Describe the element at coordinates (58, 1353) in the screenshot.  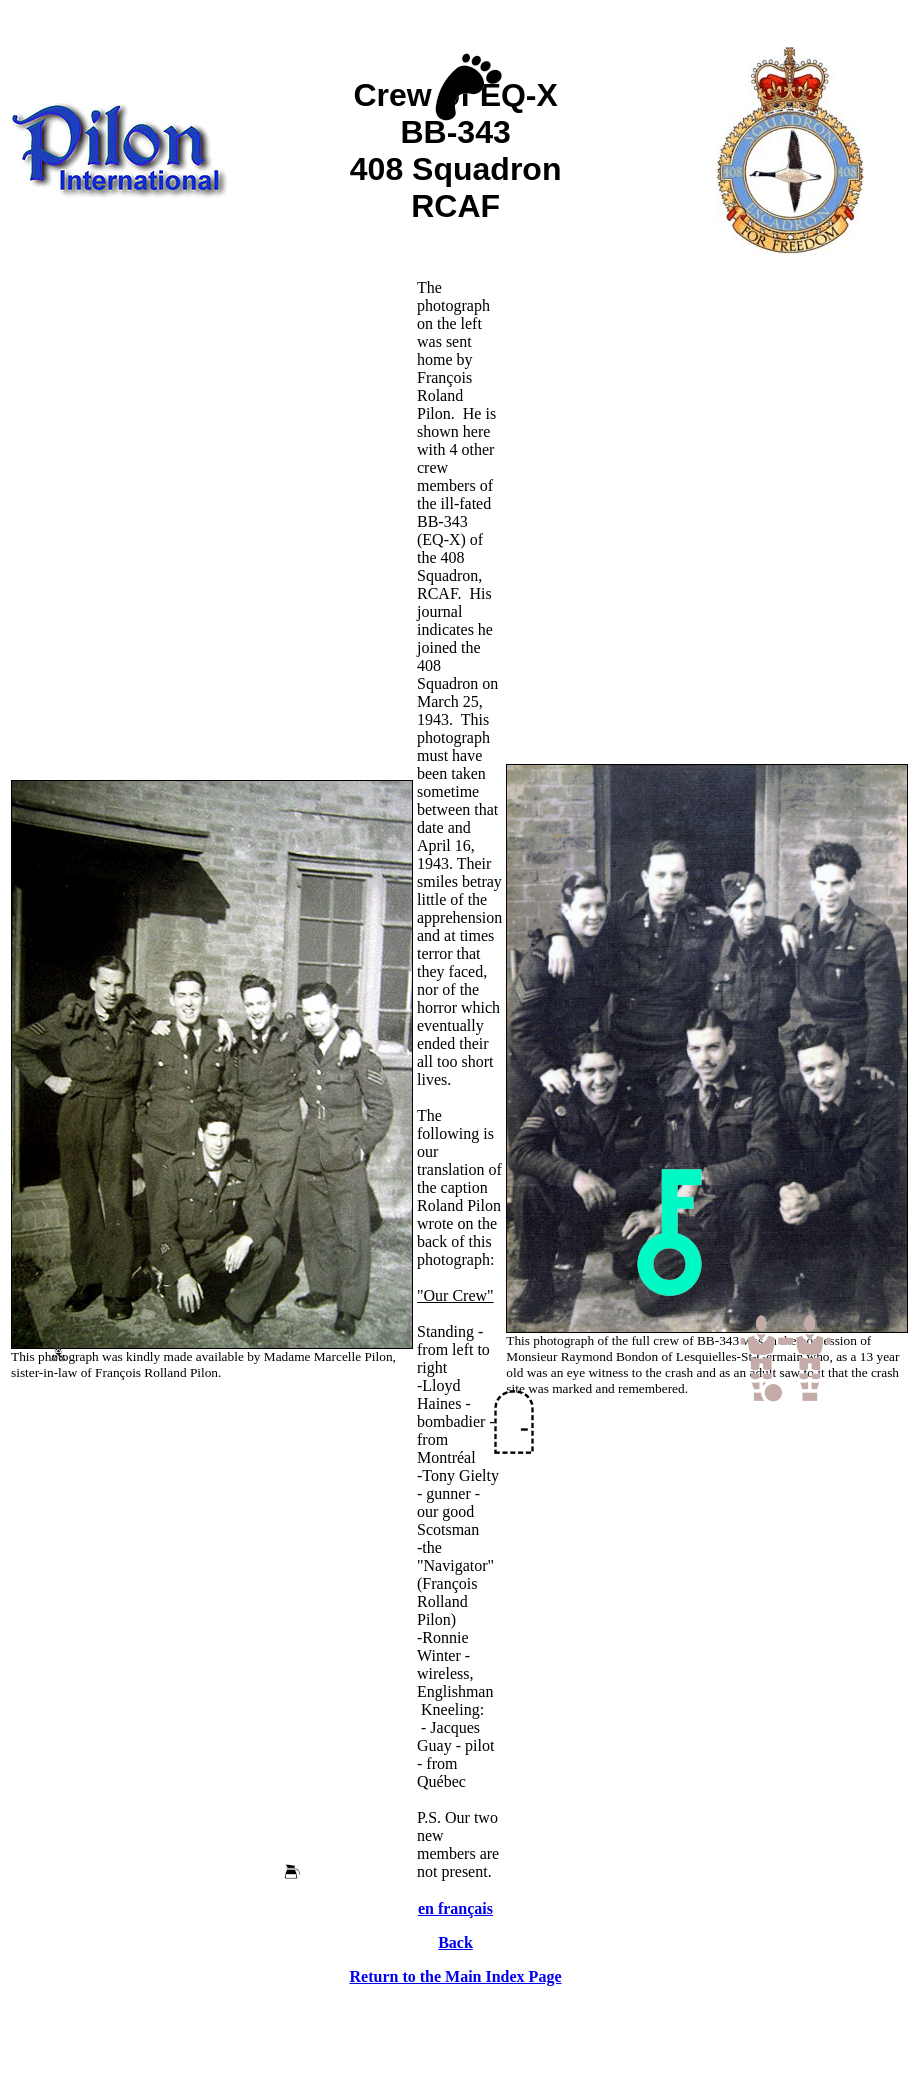
I see `the chariot tarot card icon` at that location.